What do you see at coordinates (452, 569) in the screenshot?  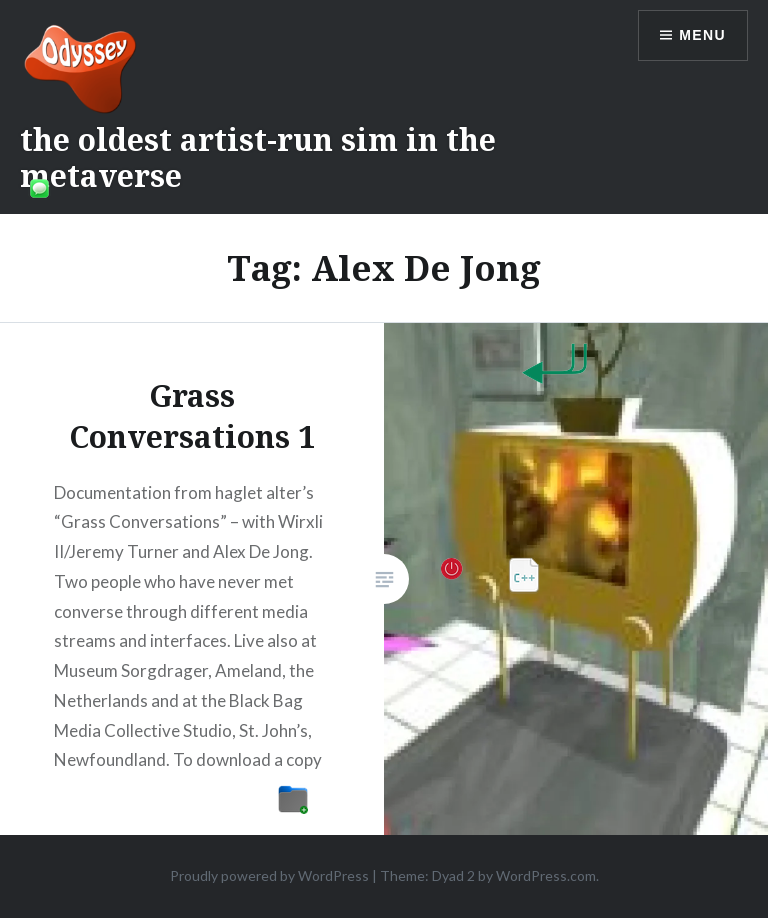 I see `shut down or power off the system` at bounding box center [452, 569].